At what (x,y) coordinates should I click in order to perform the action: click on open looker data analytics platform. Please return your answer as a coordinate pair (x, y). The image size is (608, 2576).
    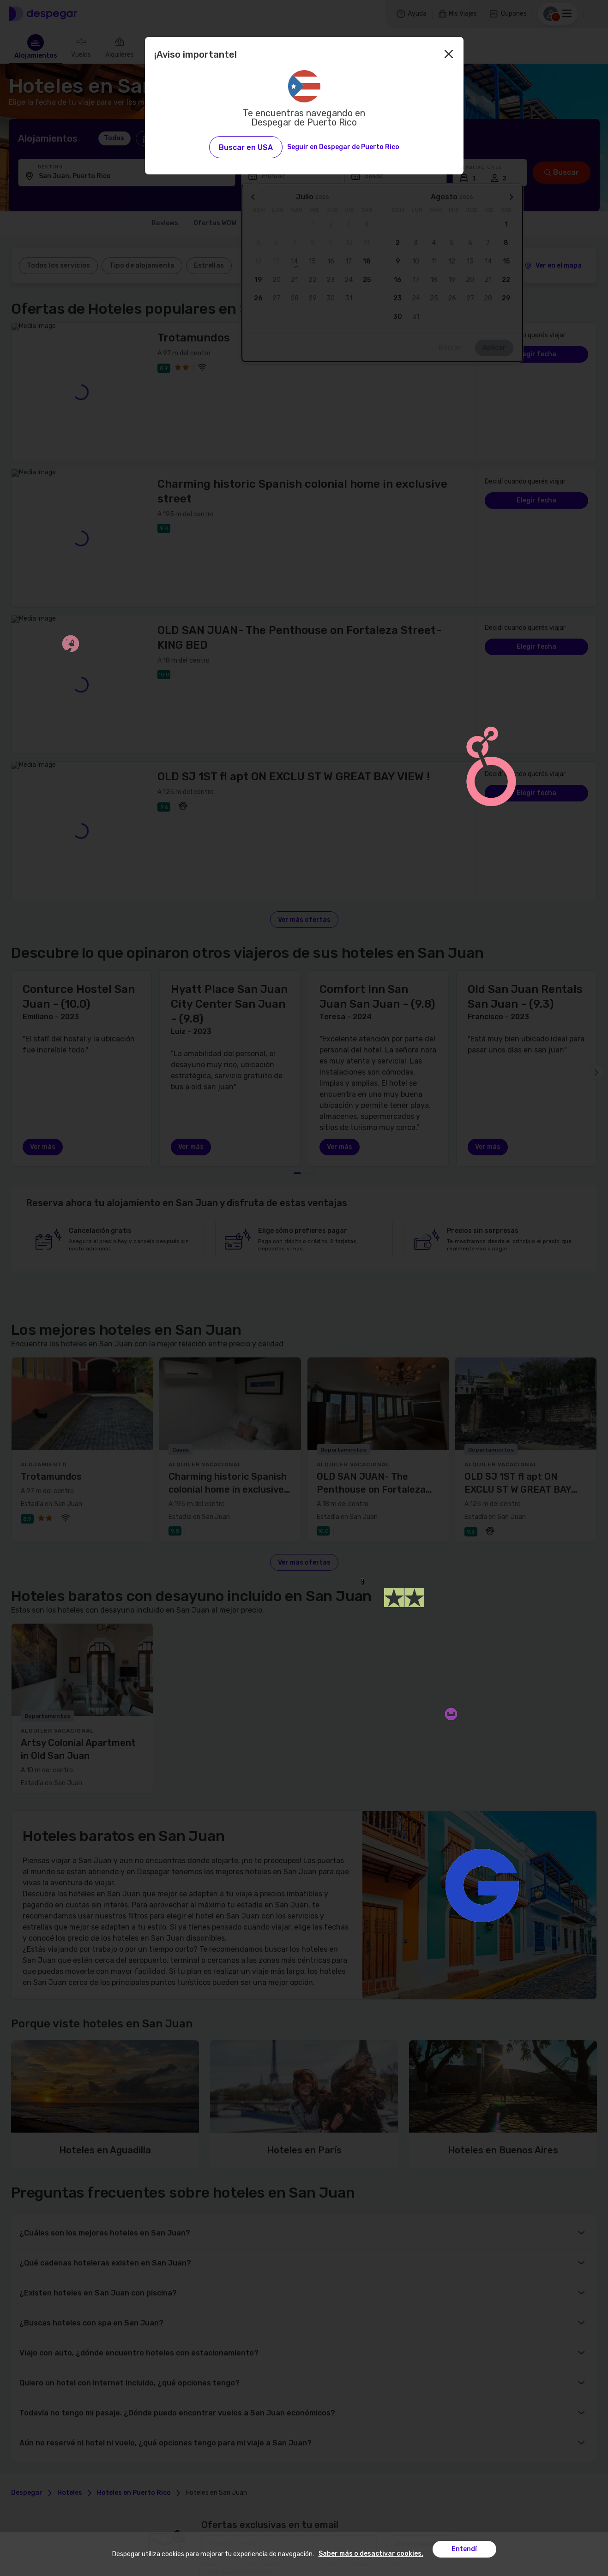
    Looking at the image, I should click on (491, 766).